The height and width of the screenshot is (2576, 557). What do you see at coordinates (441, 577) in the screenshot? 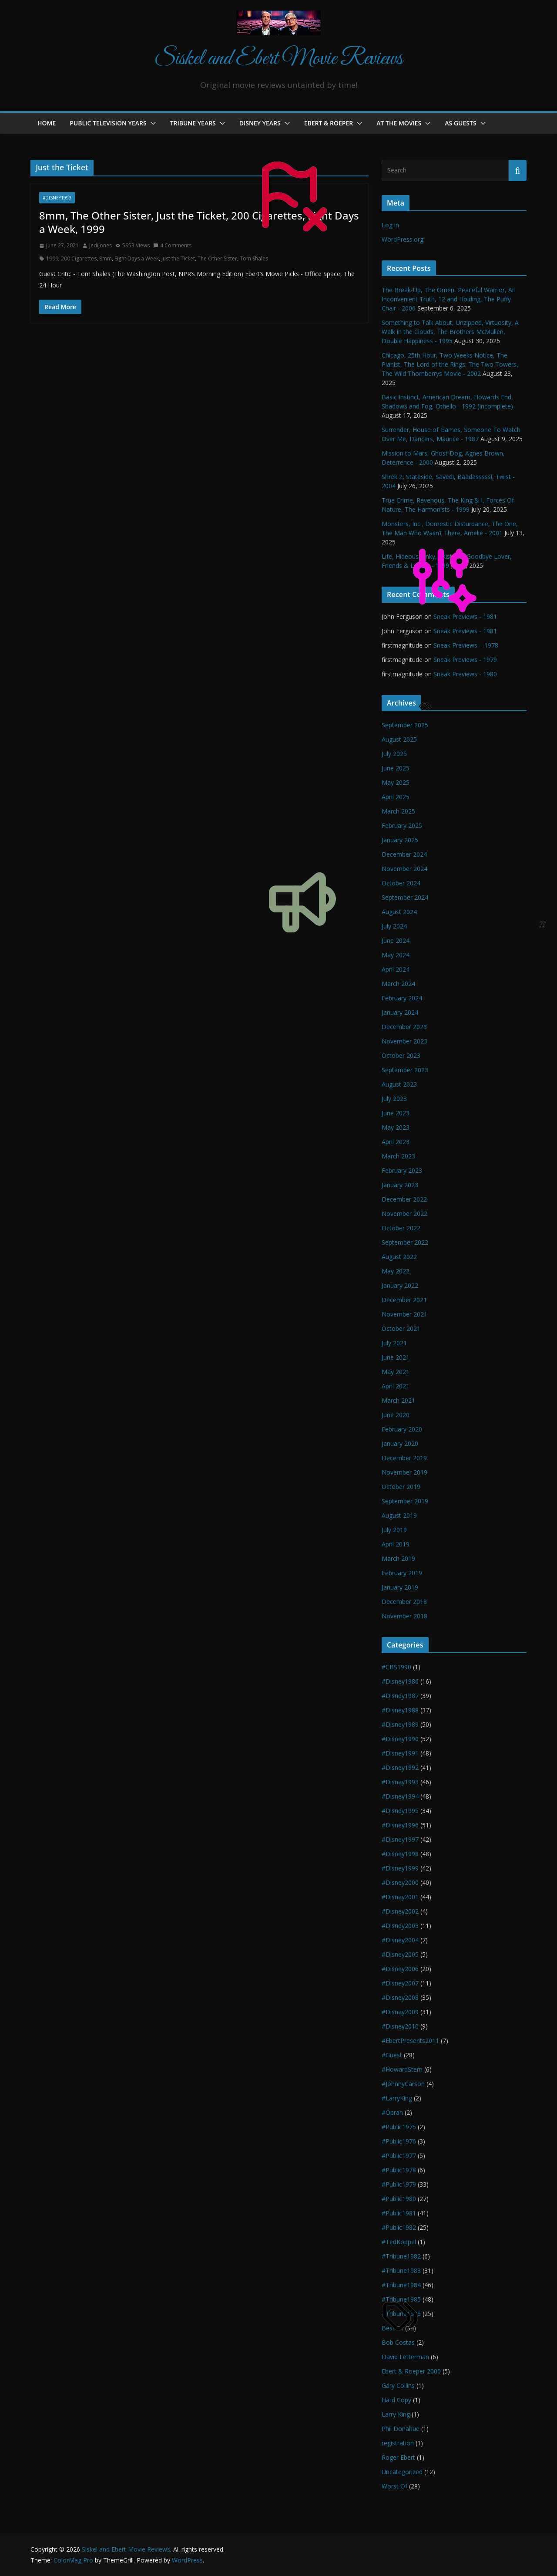
I see `access AI-powered or smart settings adjustments` at bounding box center [441, 577].